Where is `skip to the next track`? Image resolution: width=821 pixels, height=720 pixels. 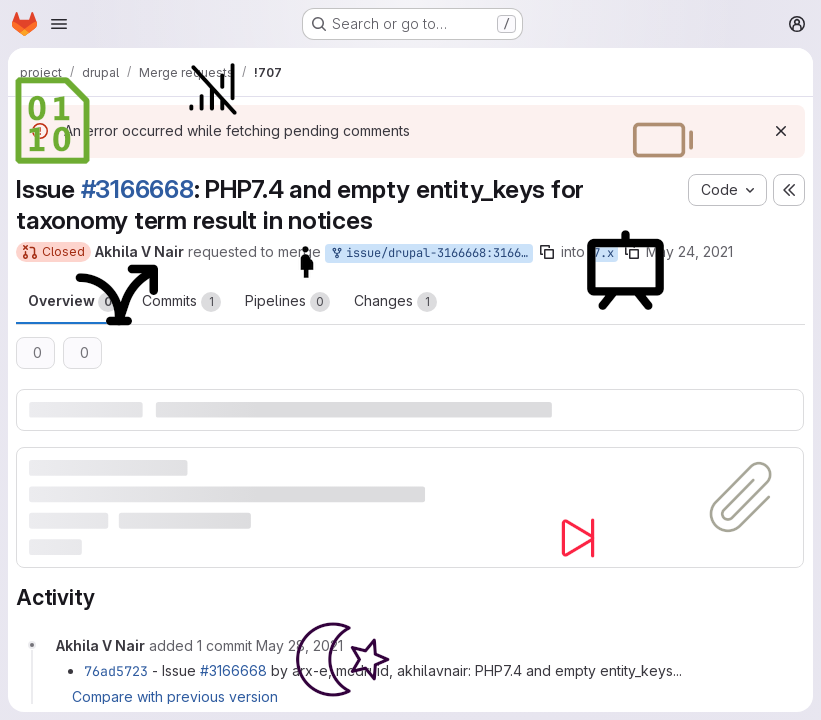 skip to the next track is located at coordinates (578, 538).